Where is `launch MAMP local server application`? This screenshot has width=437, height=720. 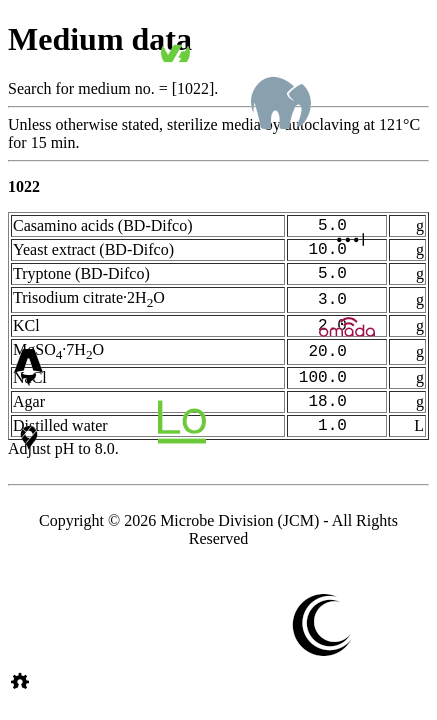 launch MAMP local server application is located at coordinates (281, 103).